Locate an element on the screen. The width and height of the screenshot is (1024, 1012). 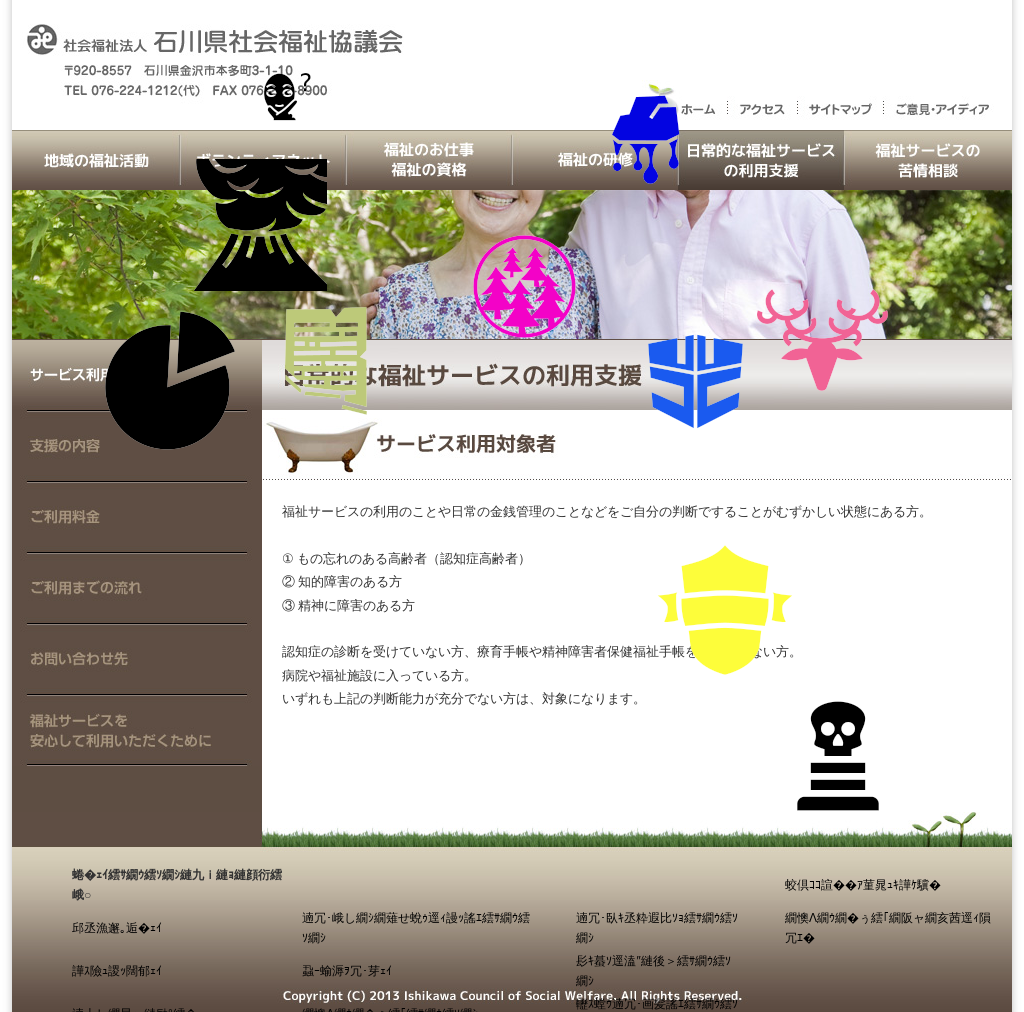
indicates a telefrag kill in-game is located at coordinates (838, 756).